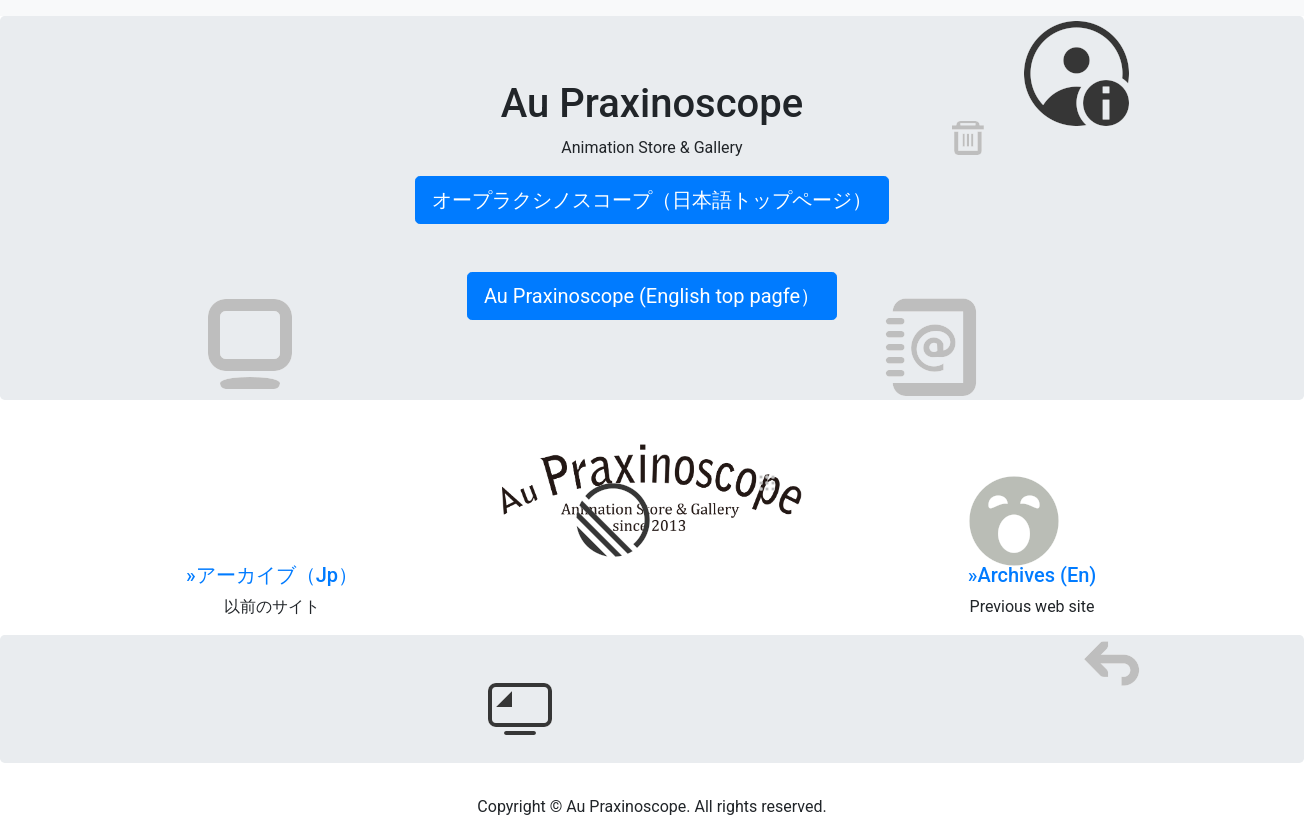 This screenshot has height=835, width=1304. I want to click on indicates user is tired or bored, so click(1014, 521).